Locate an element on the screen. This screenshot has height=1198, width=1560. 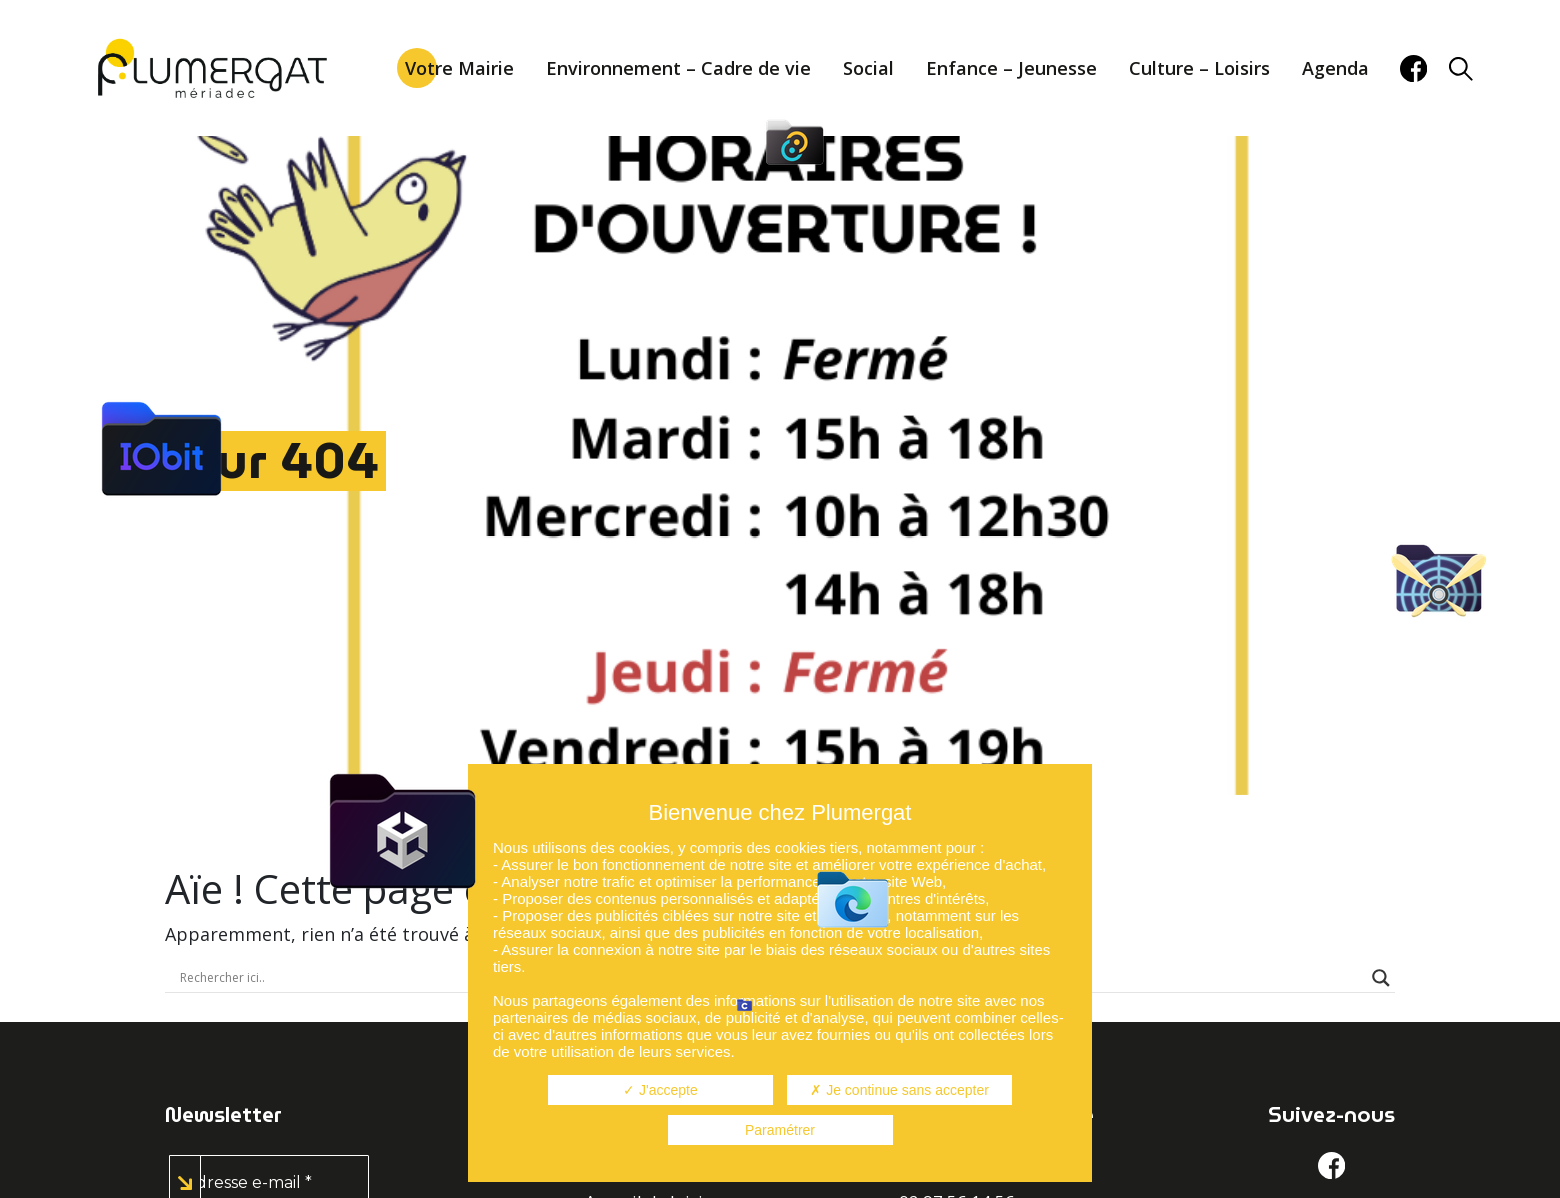
open folder containing pokémon beast ball assets is located at coordinates (1438, 580).